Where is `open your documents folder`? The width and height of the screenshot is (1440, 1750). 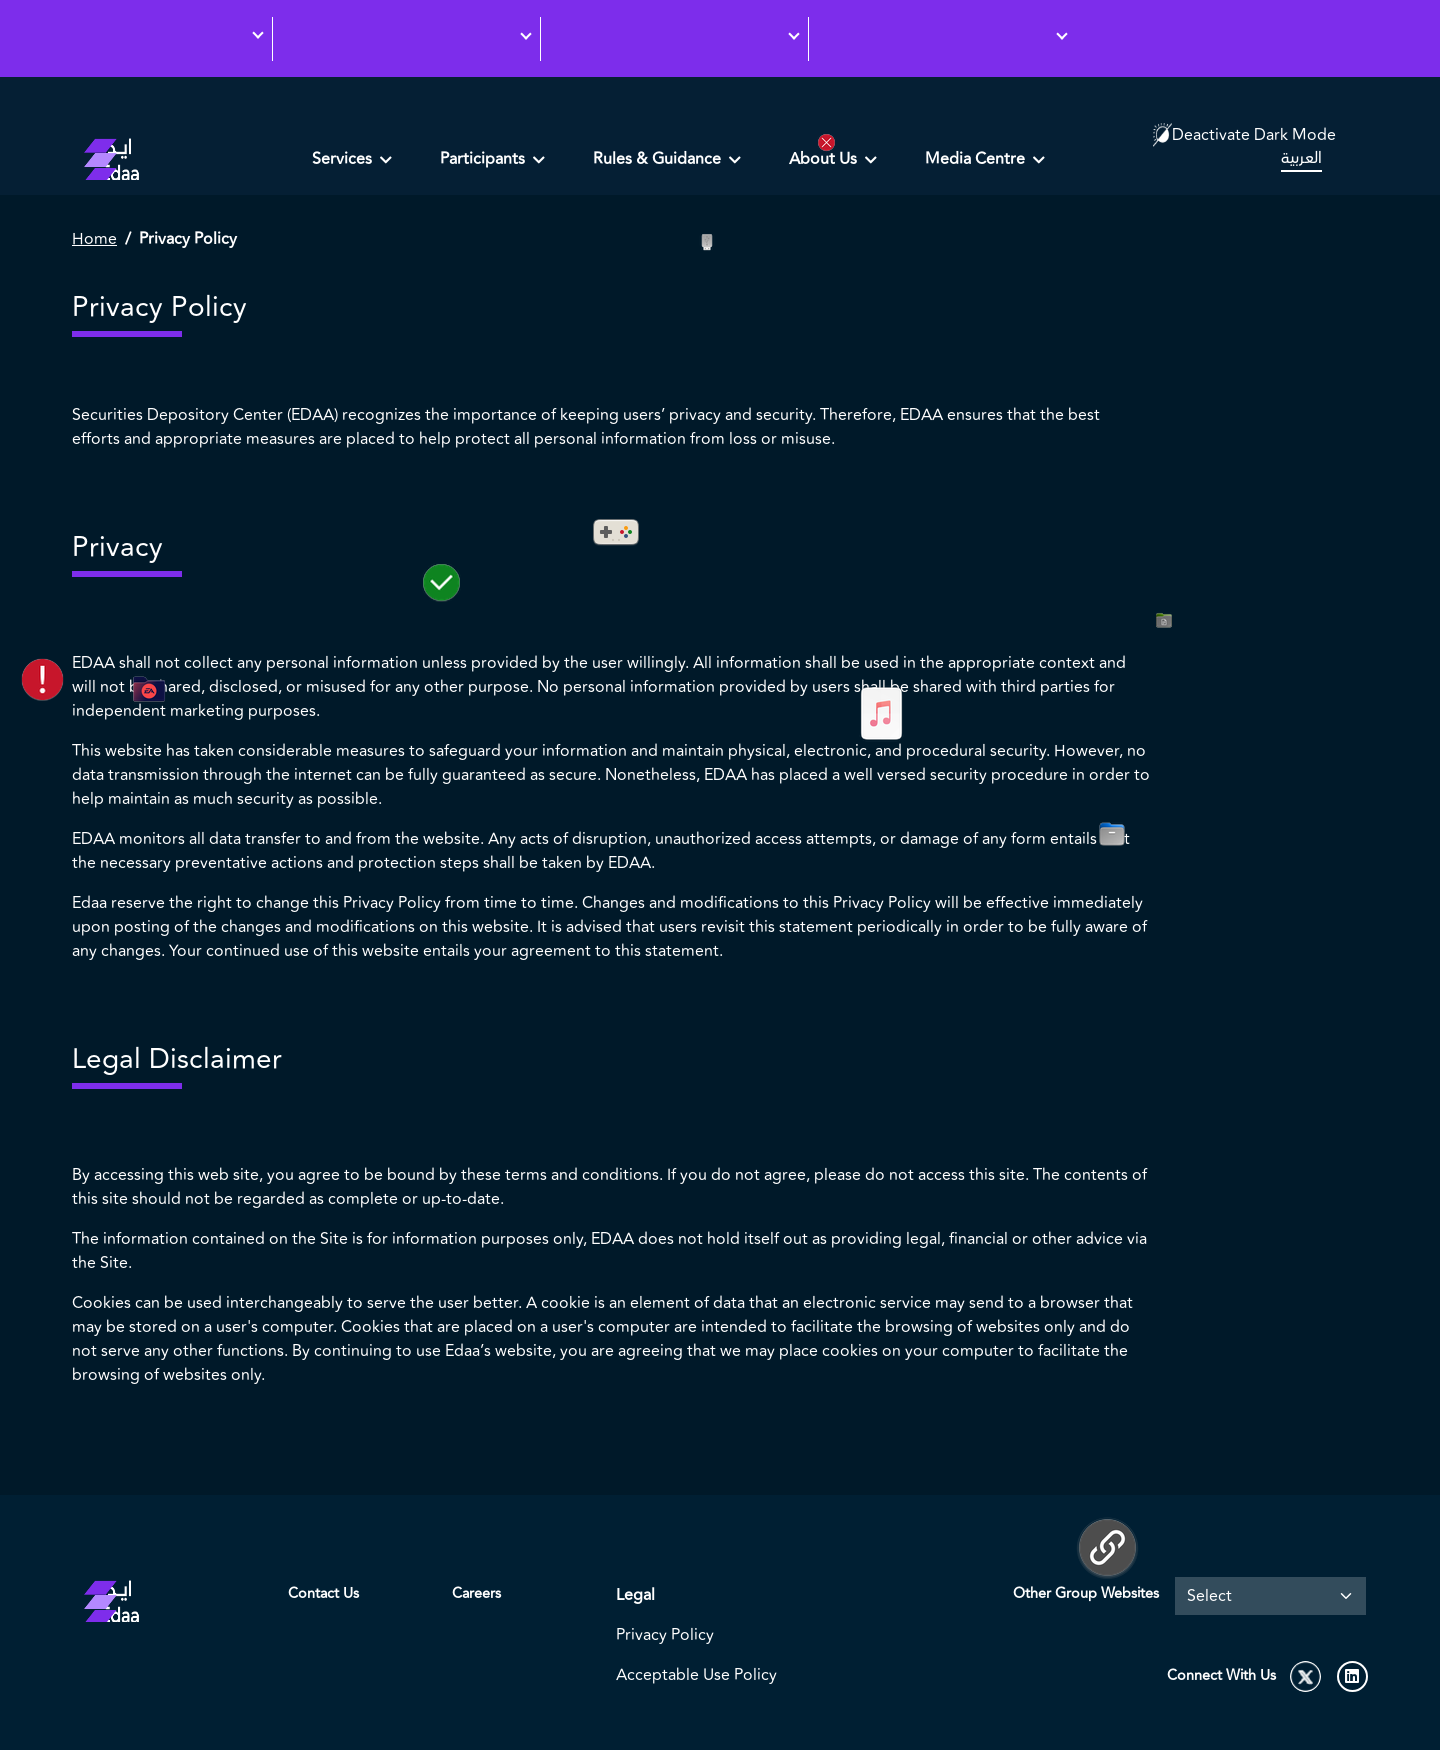 open your documents folder is located at coordinates (1164, 620).